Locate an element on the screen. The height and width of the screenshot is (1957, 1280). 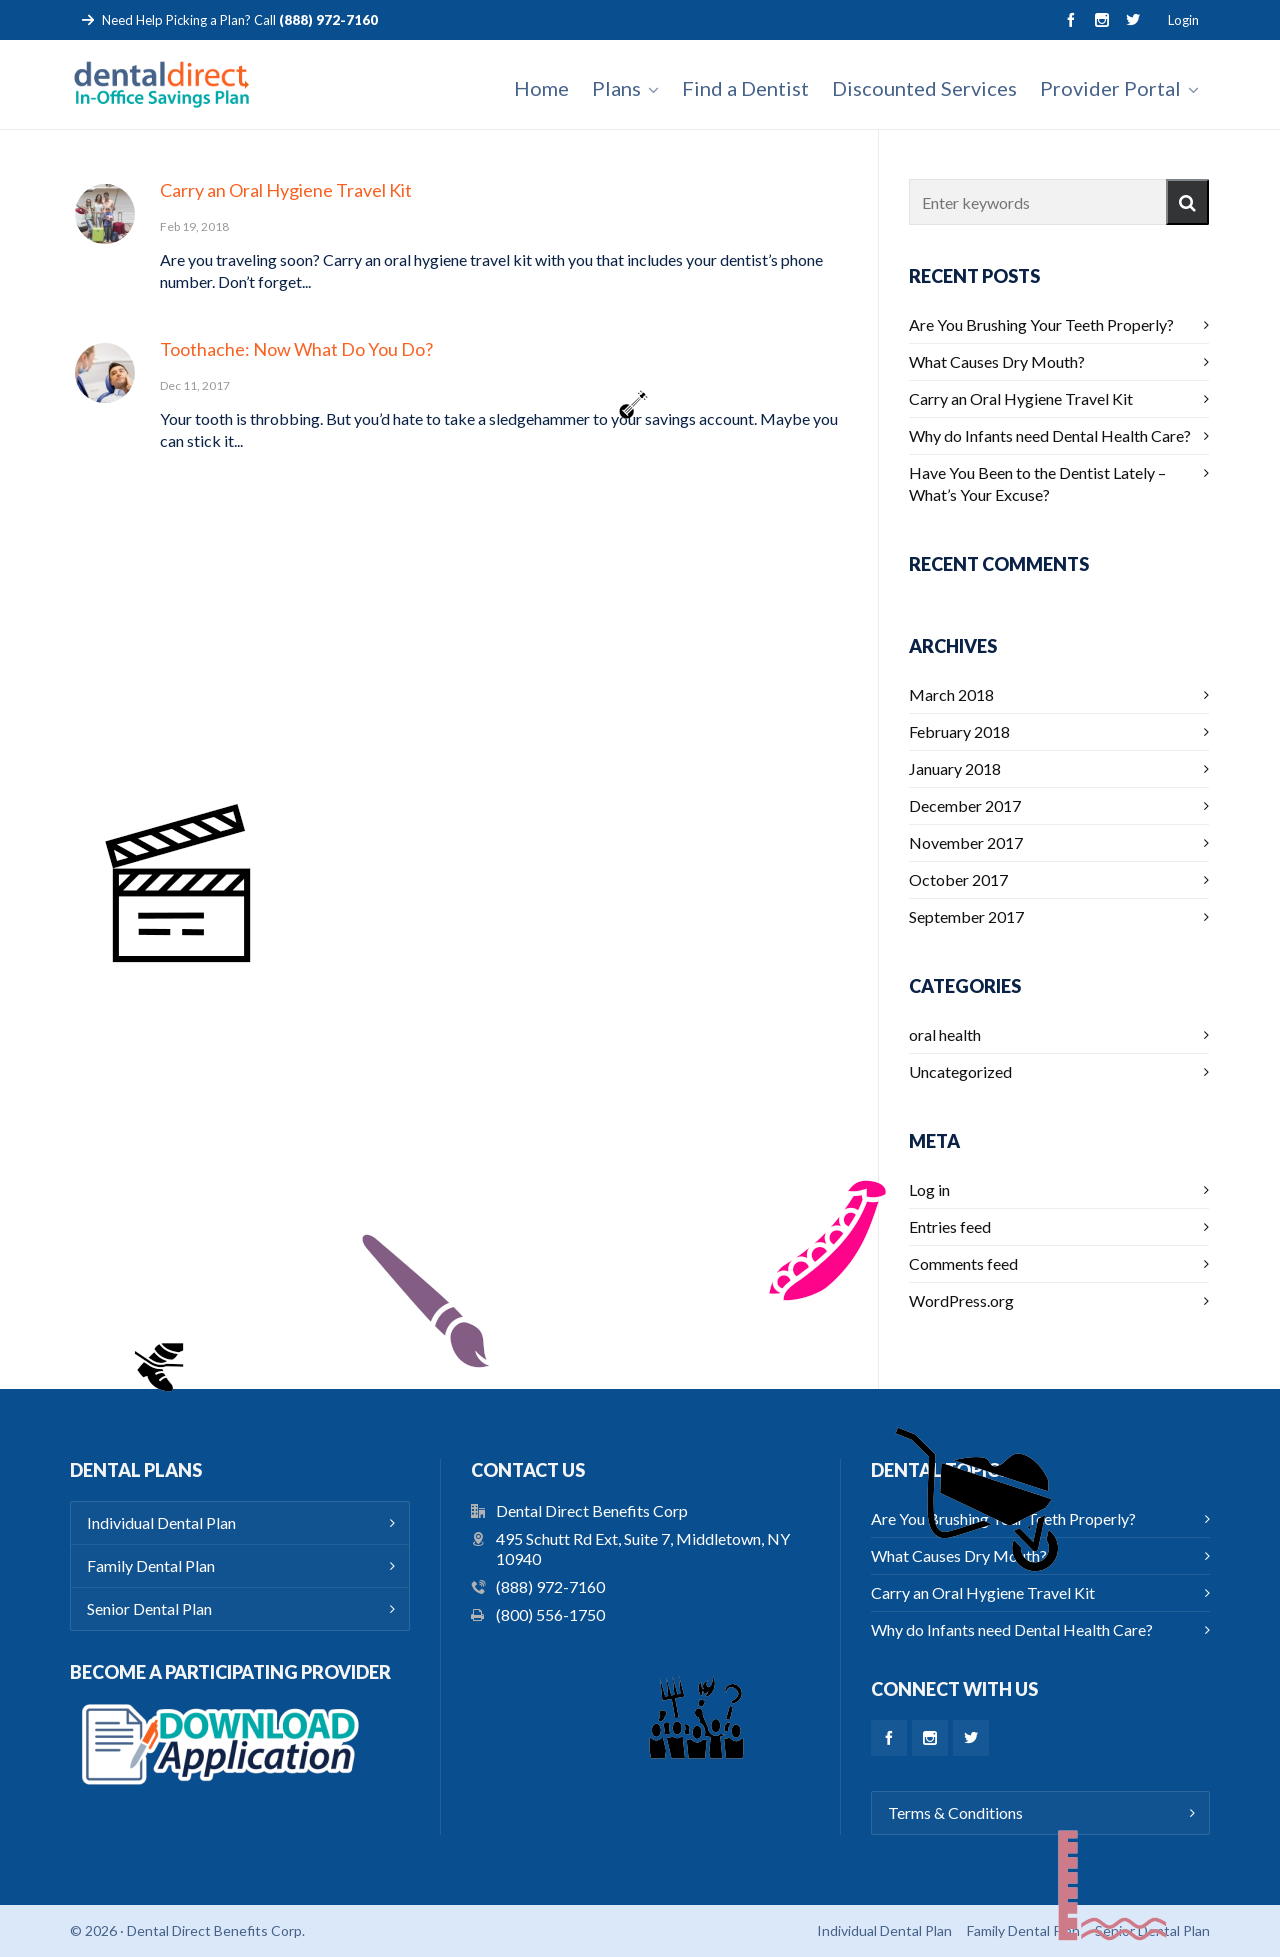
access banjo or folk music content is located at coordinates (633, 404).